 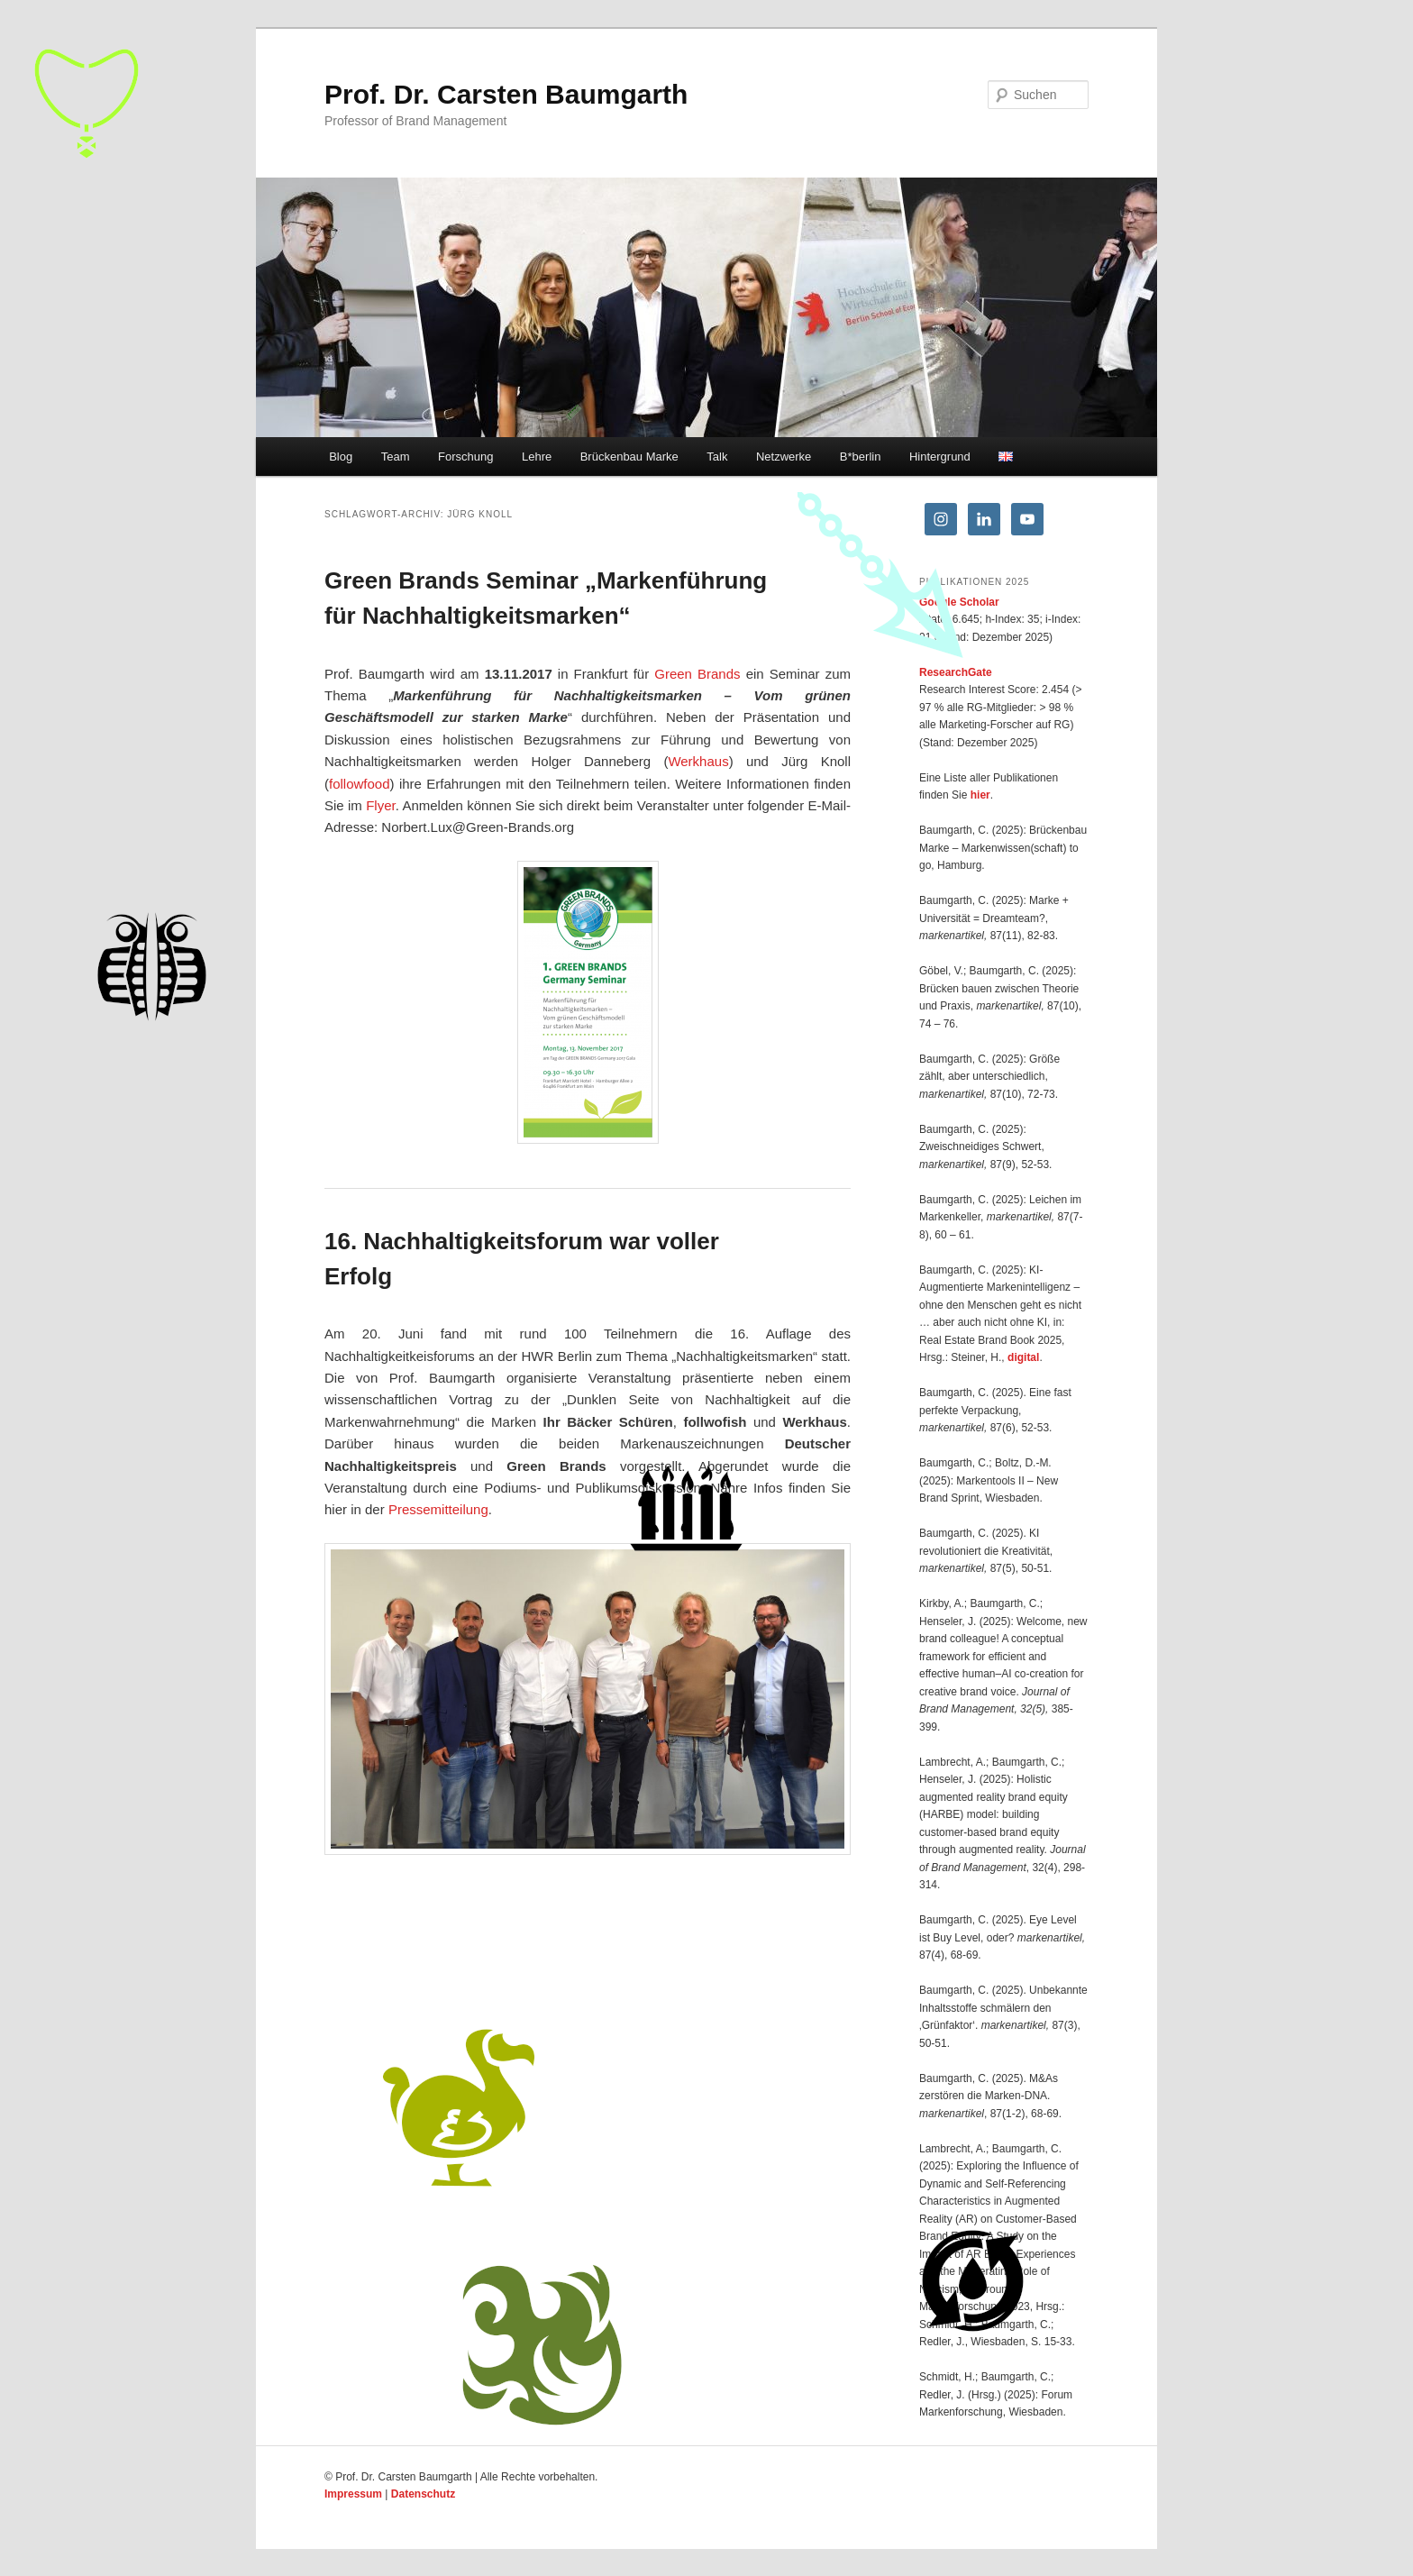 I want to click on dodo bird icon for extinct species or wildlife game, so click(x=459, y=2106).